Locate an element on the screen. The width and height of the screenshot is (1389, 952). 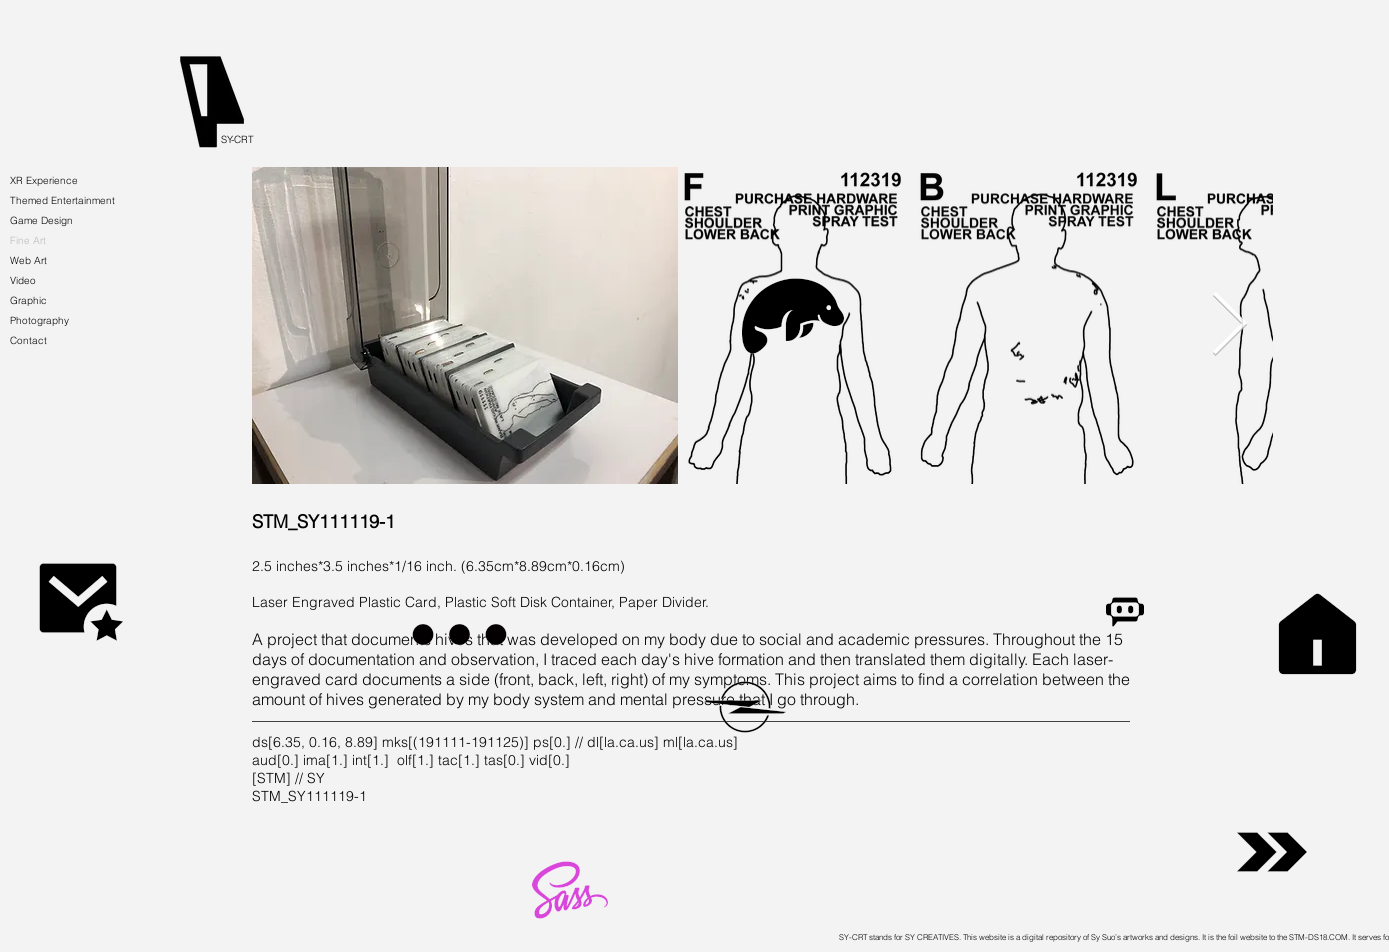
open the Poe AI chat app is located at coordinates (1125, 612).